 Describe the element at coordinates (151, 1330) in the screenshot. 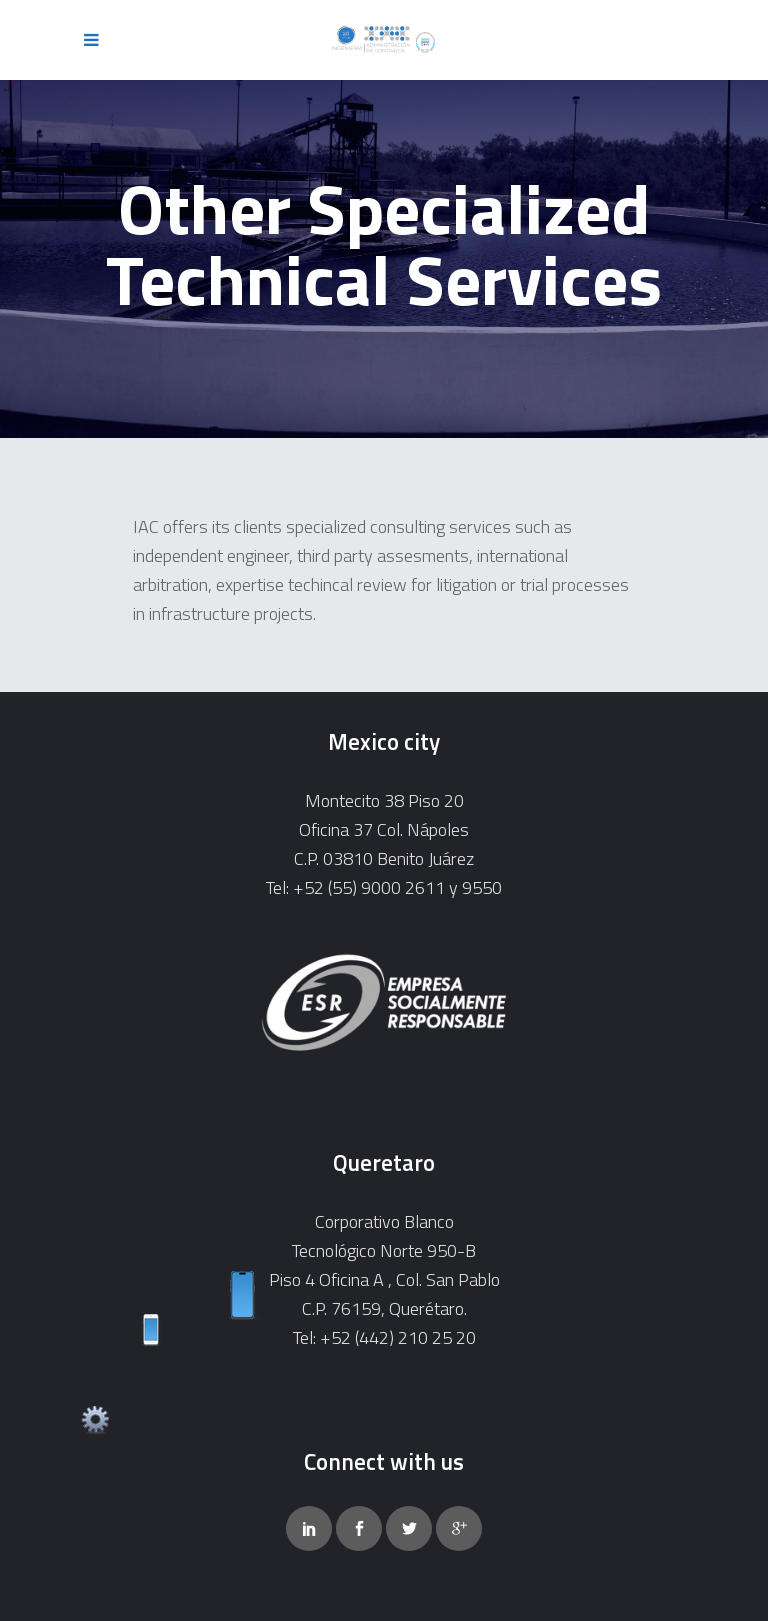

I see `iPod Touch device connected` at that location.